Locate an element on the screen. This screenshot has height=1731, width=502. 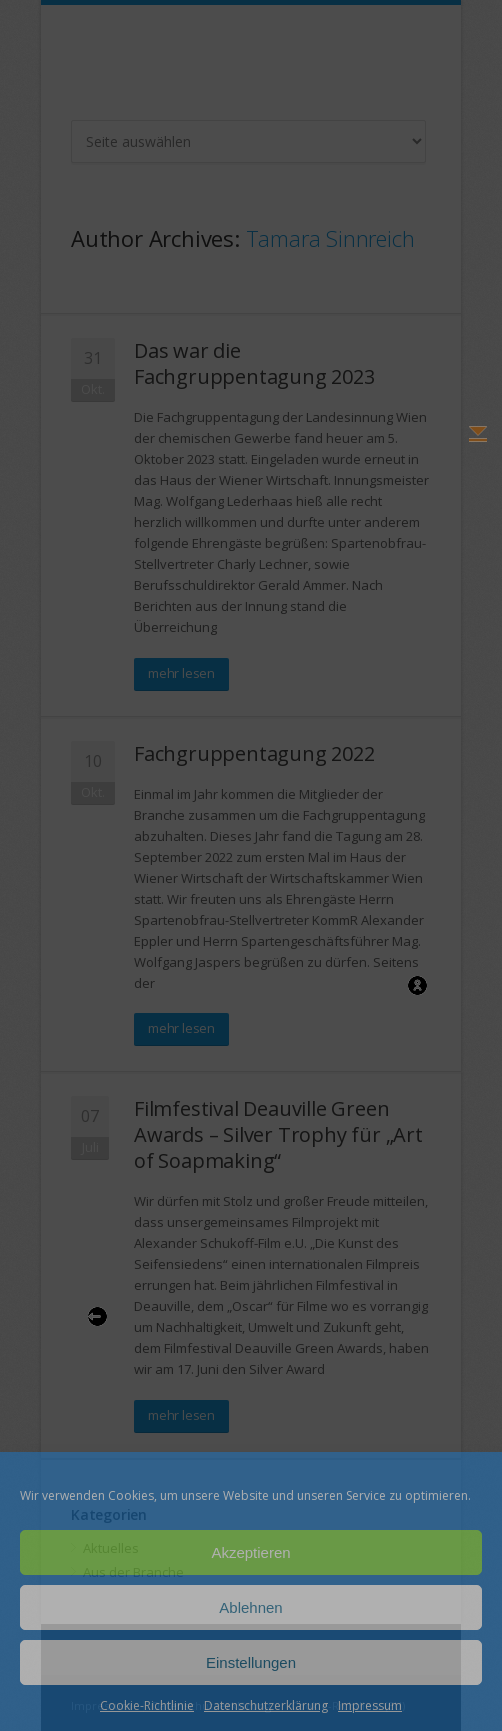
access your account or profile is located at coordinates (417, 985).